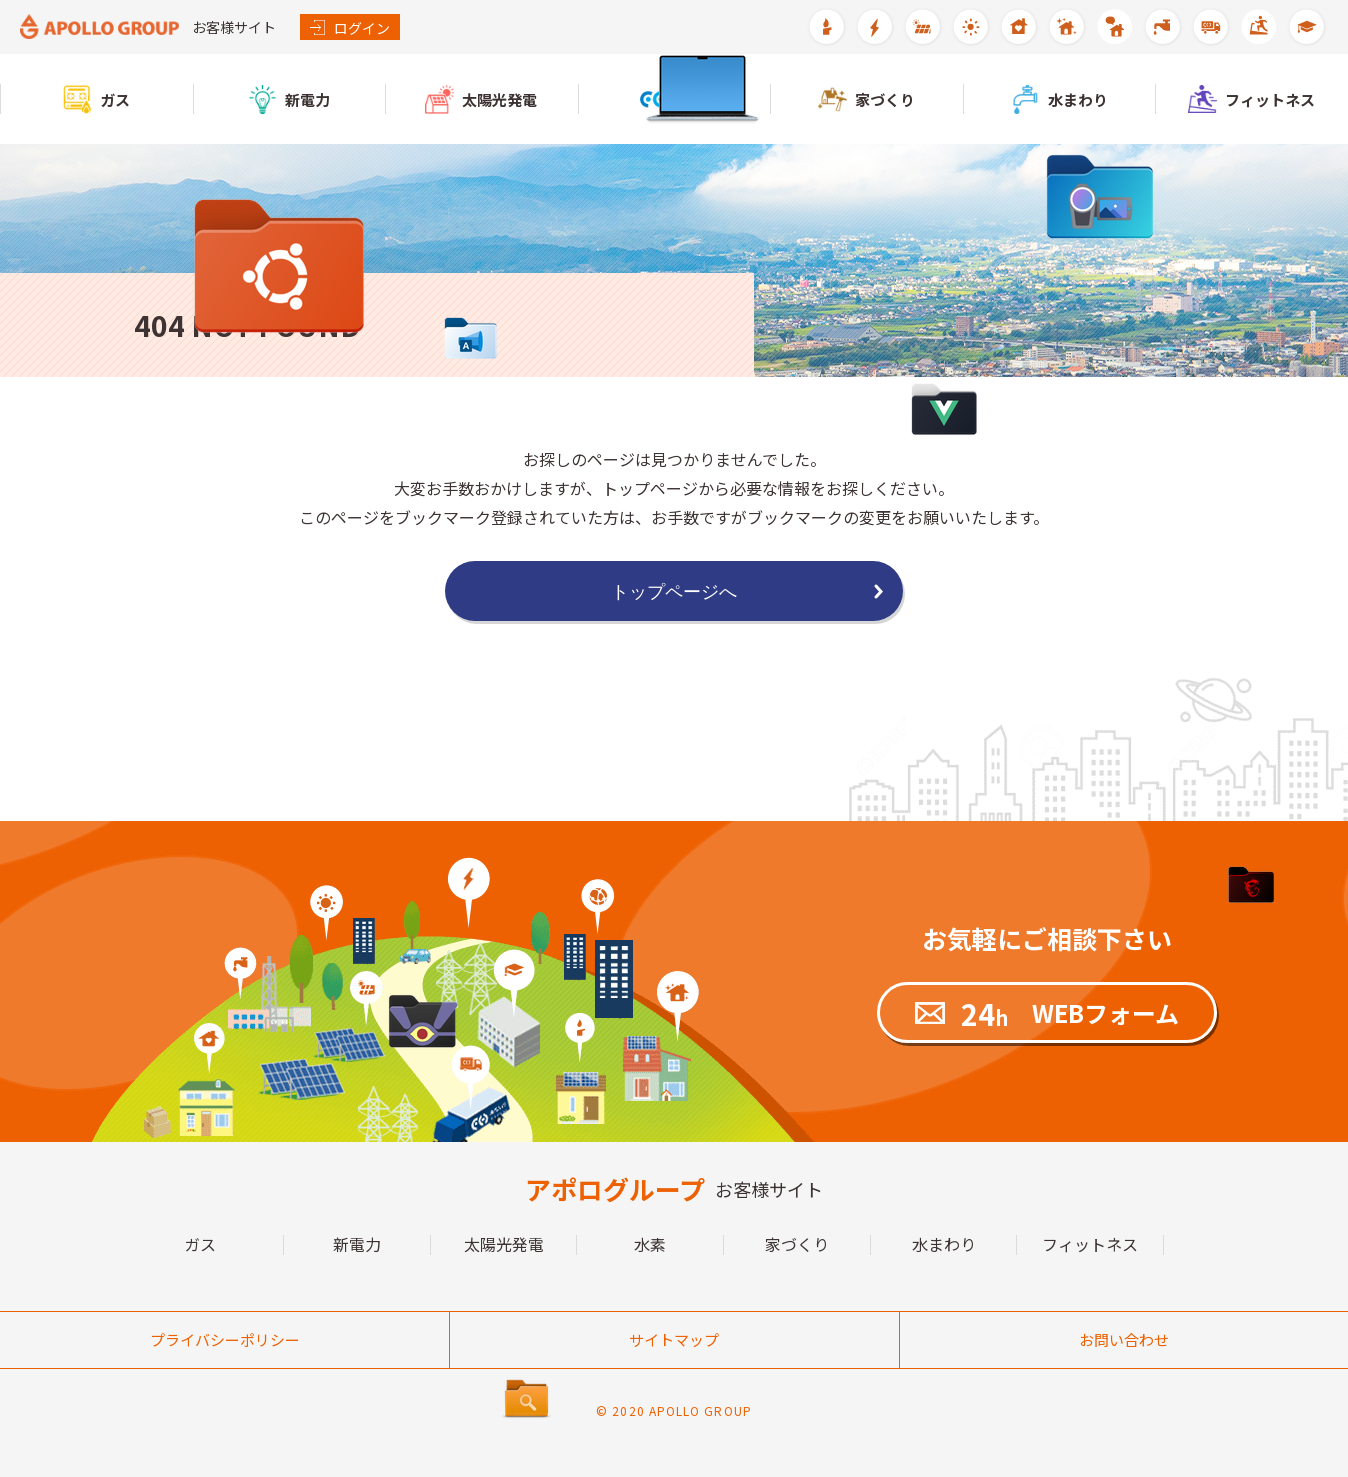 Image resolution: width=1348 pixels, height=1477 pixels. Describe the element at coordinates (422, 1023) in the screenshot. I see `open folder containing Pokémon-style game files` at that location.